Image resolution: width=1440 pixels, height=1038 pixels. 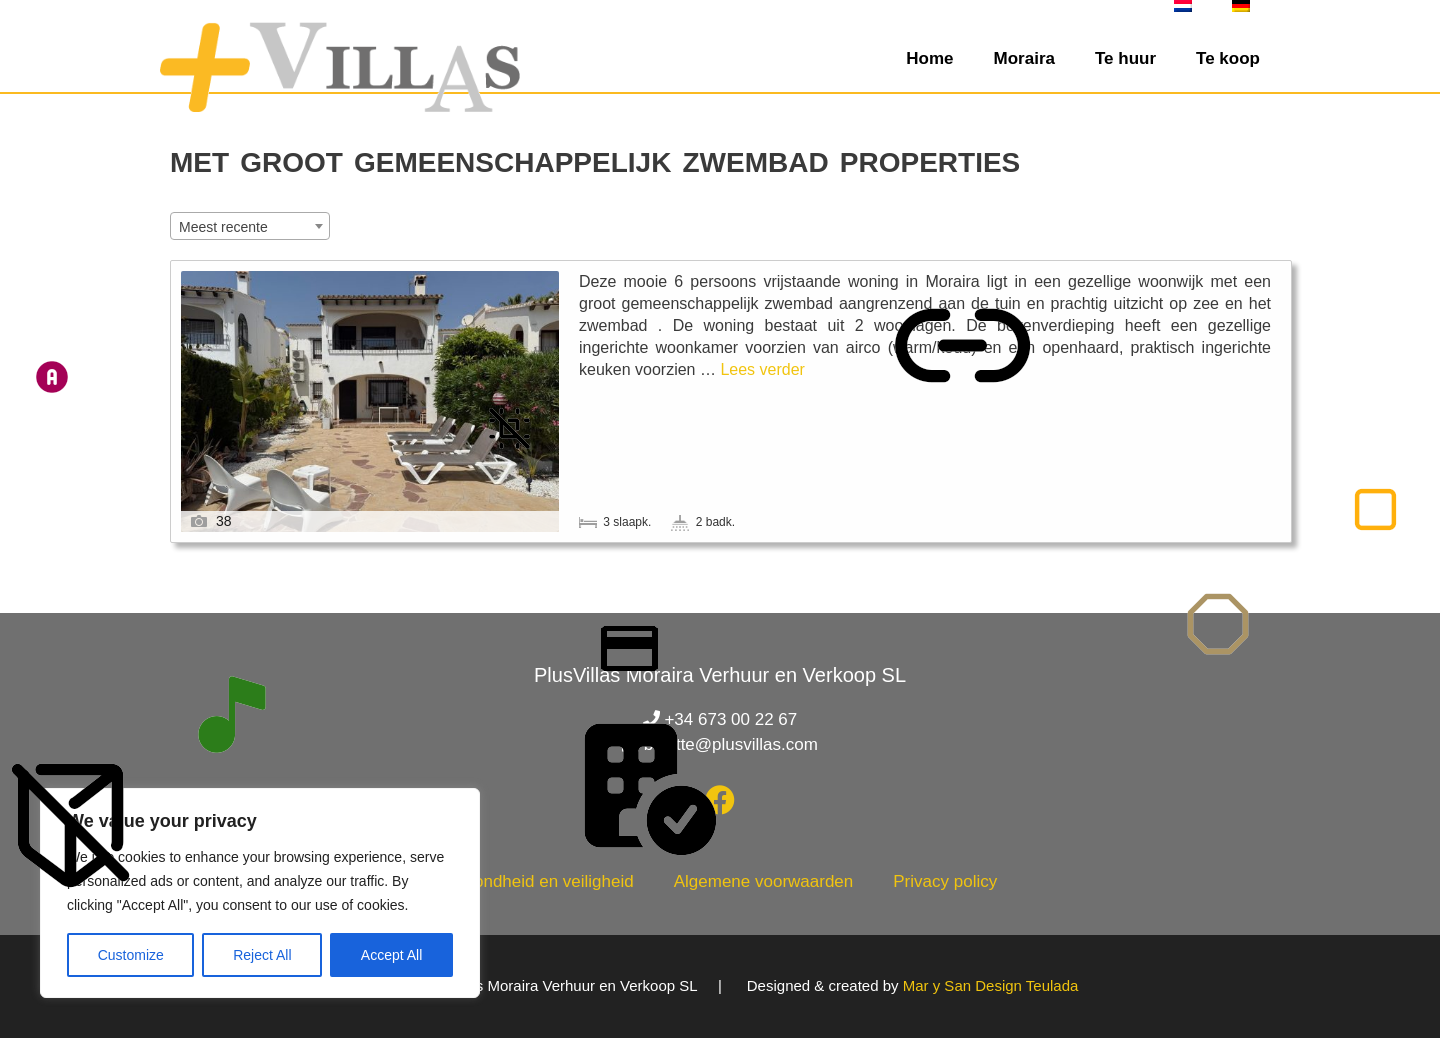 What do you see at coordinates (509, 428) in the screenshot?
I see `artboard or canvas is disabled` at bounding box center [509, 428].